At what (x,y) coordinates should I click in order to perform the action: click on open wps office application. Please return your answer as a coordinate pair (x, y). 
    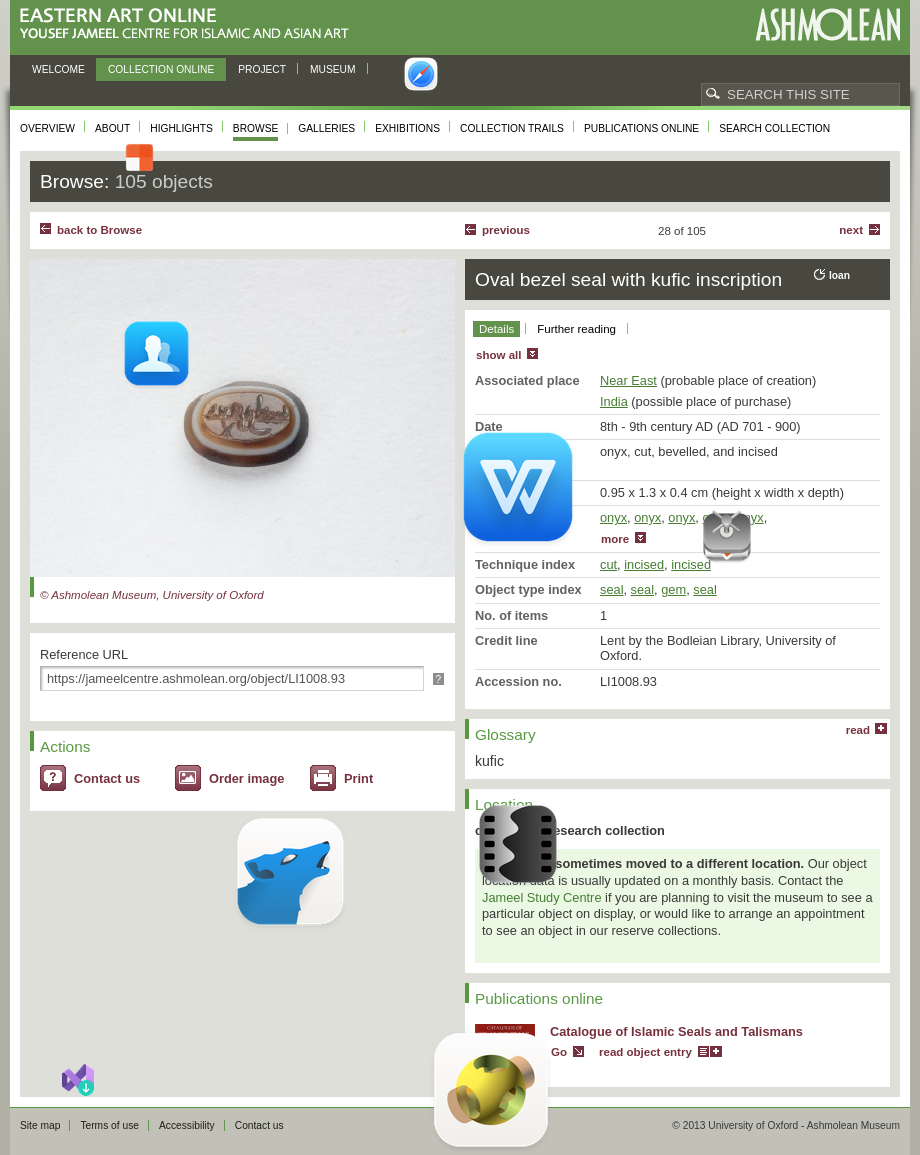
    Looking at the image, I should click on (518, 487).